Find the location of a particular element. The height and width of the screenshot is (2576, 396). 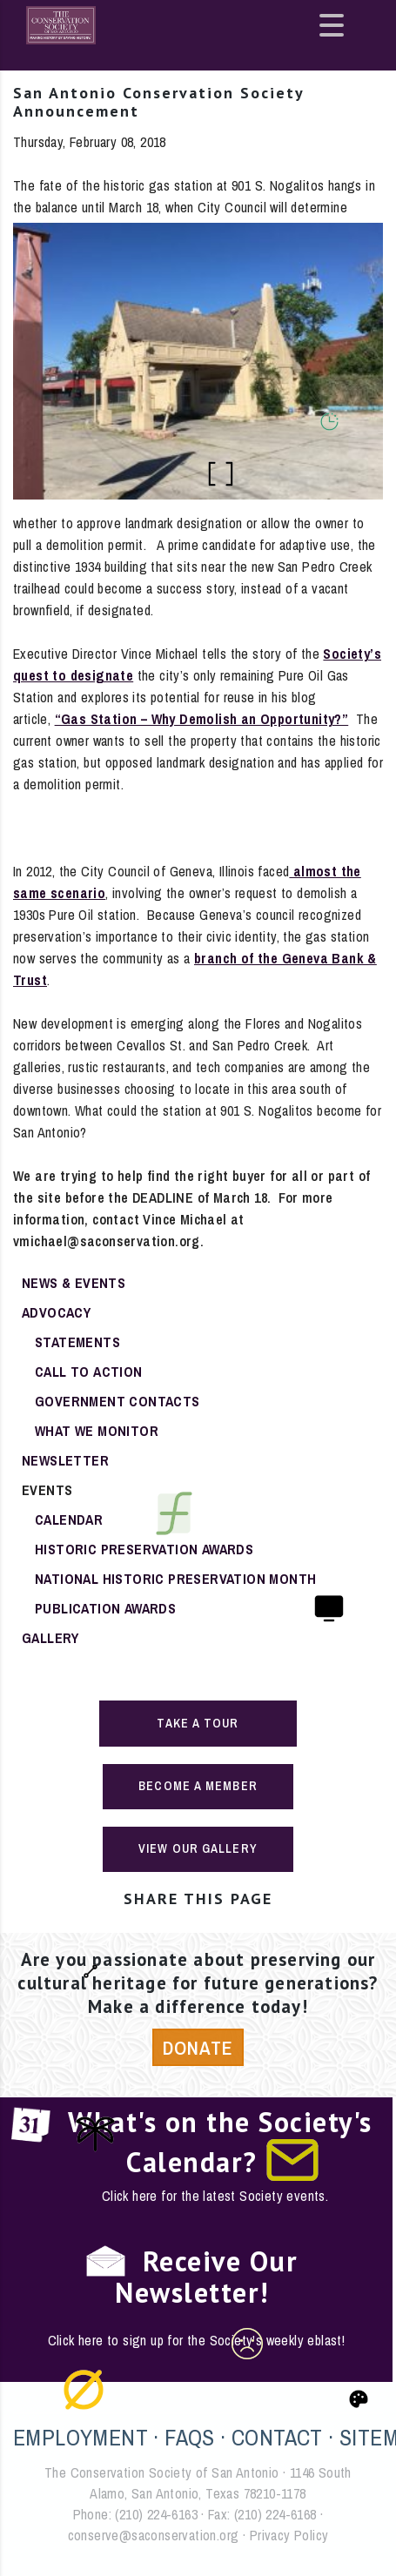

indicates tropical or beach-themed content is located at coordinates (95, 2133).